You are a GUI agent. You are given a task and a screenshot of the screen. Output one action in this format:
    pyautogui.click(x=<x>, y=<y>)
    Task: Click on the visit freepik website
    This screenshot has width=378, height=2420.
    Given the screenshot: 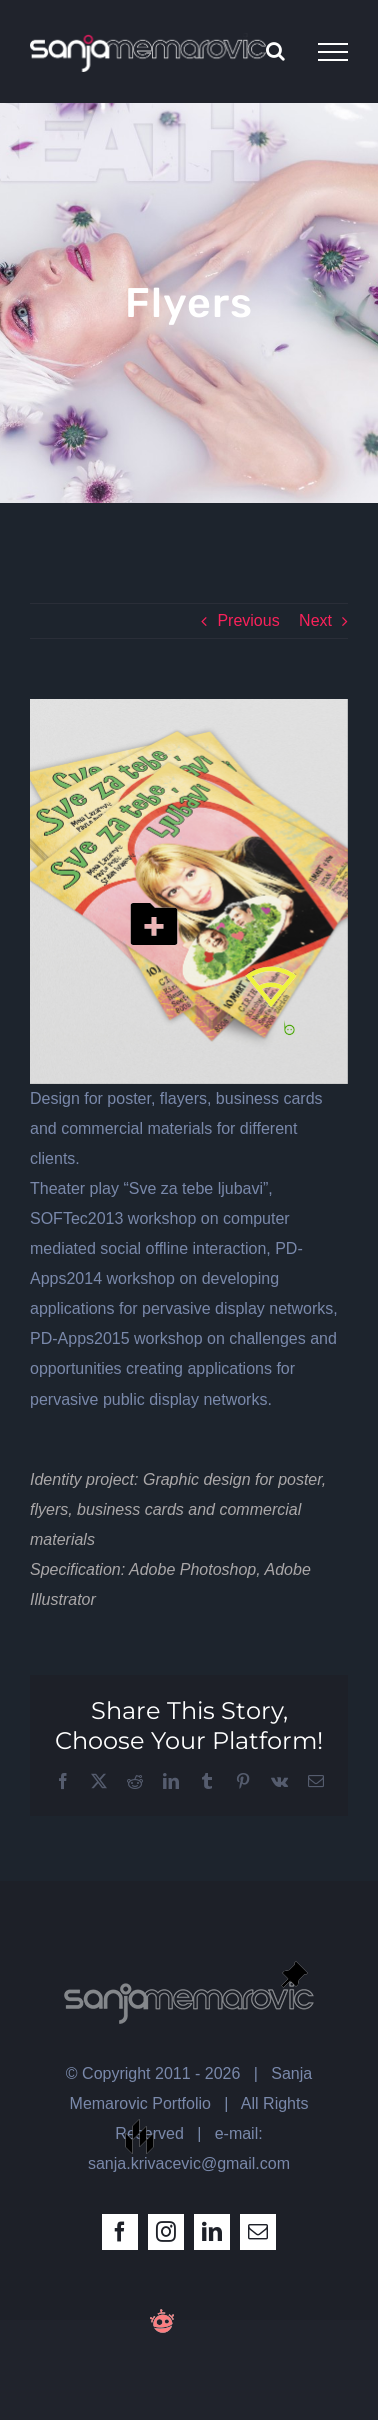 What is the action you would take?
    pyautogui.click(x=162, y=2321)
    